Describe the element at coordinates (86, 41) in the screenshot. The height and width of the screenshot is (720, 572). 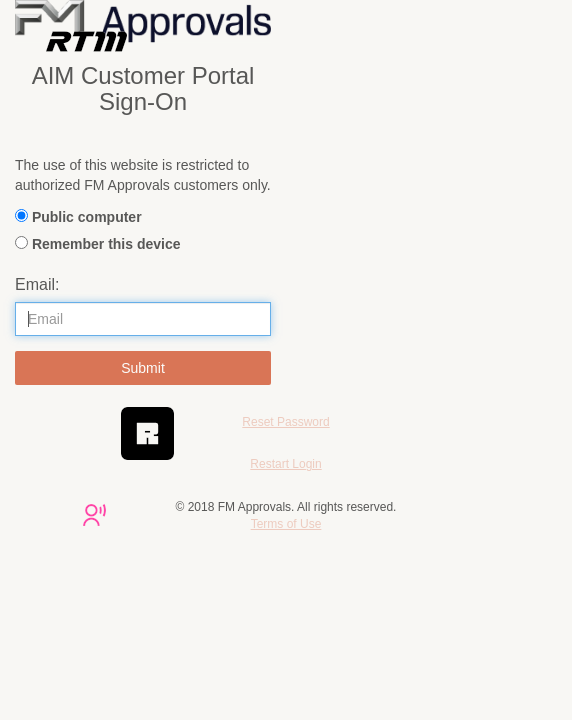
I see `RTM (Remember The Milk) app logo` at that location.